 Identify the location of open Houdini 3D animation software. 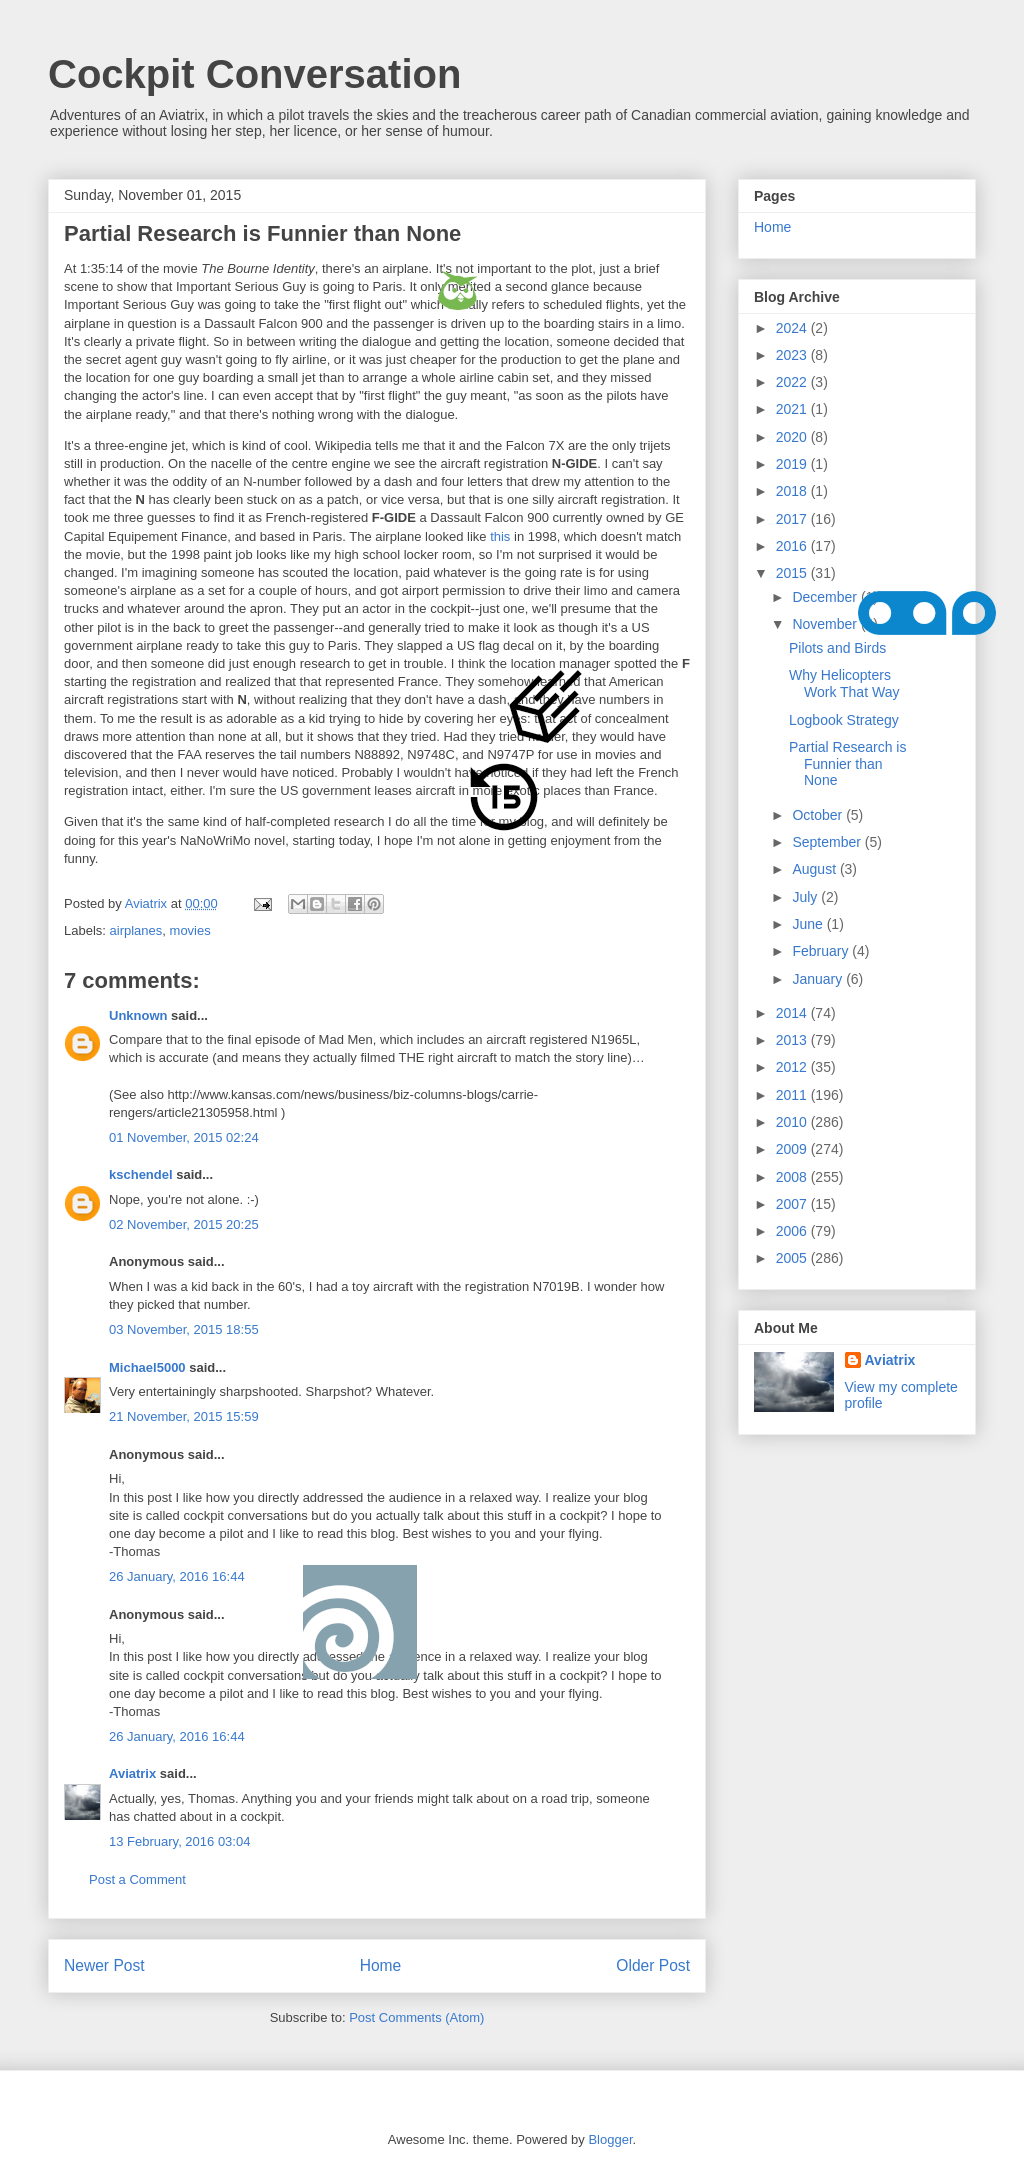
(360, 1622).